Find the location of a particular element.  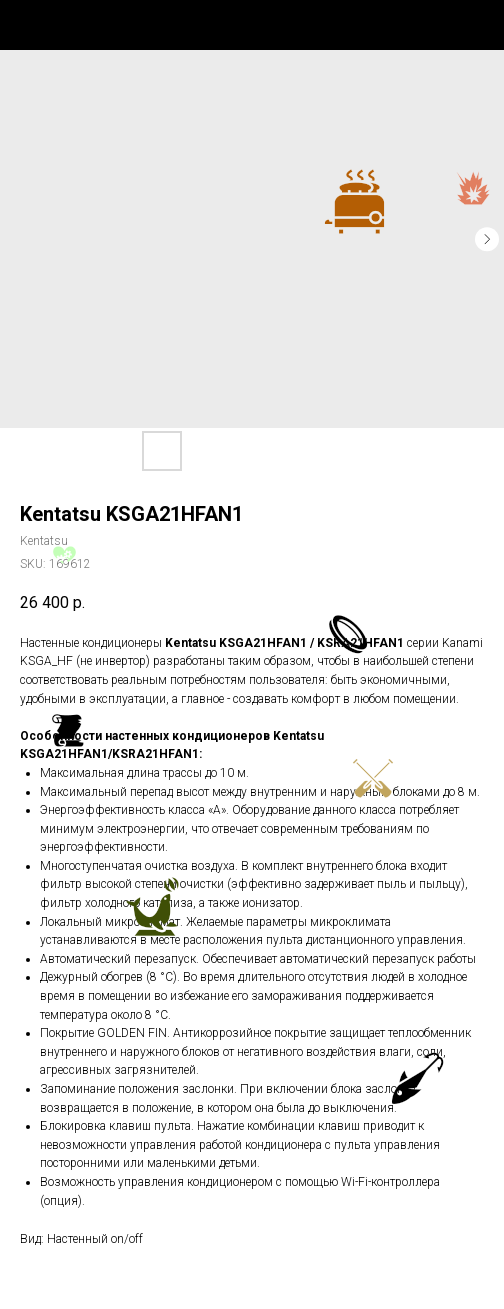

explore hidden romance or secret admirer features is located at coordinates (64, 556).